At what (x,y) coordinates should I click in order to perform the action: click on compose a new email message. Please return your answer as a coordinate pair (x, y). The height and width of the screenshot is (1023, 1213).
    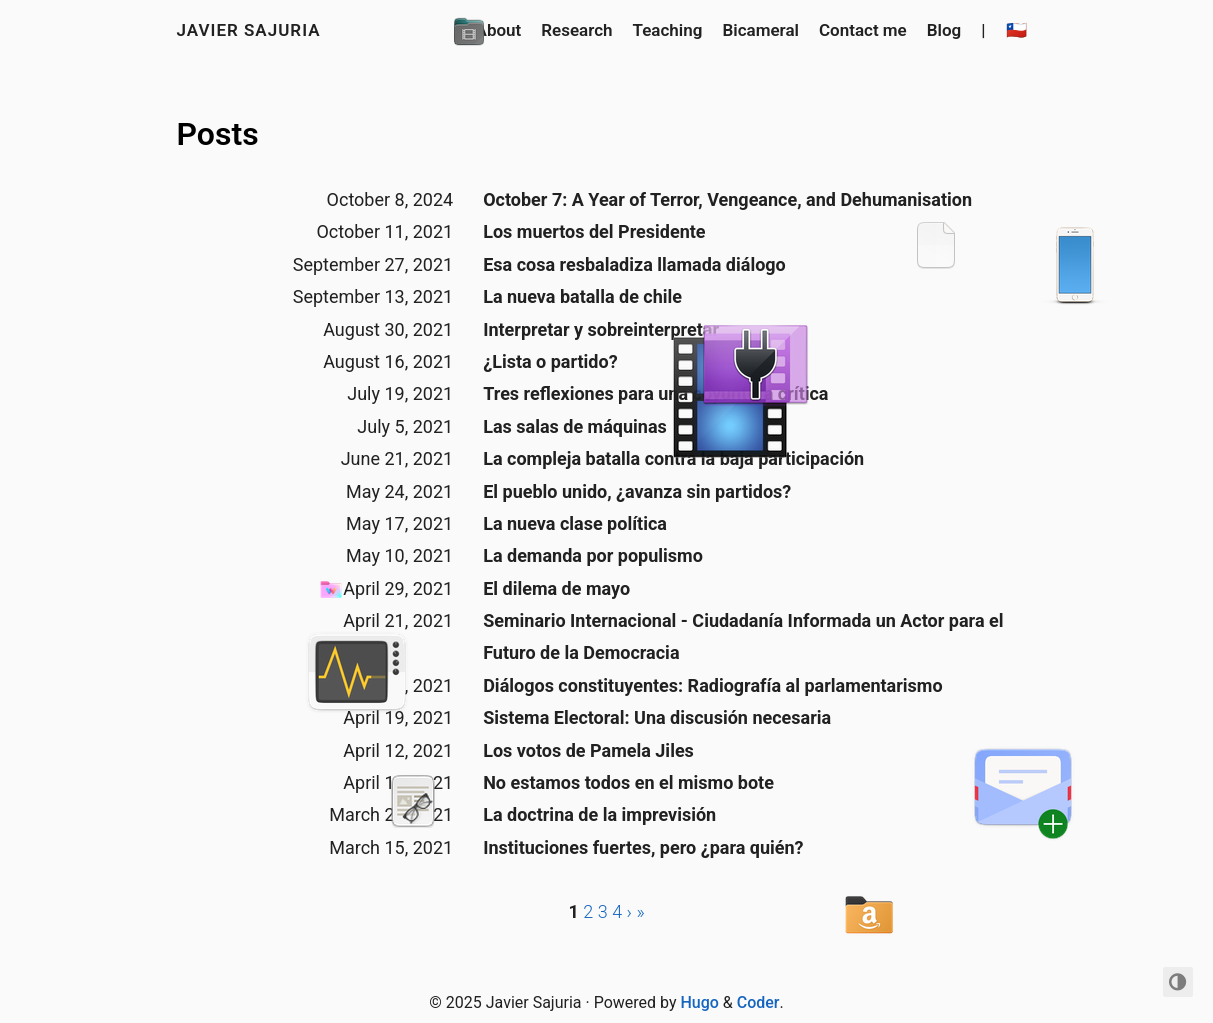
    Looking at the image, I should click on (1023, 787).